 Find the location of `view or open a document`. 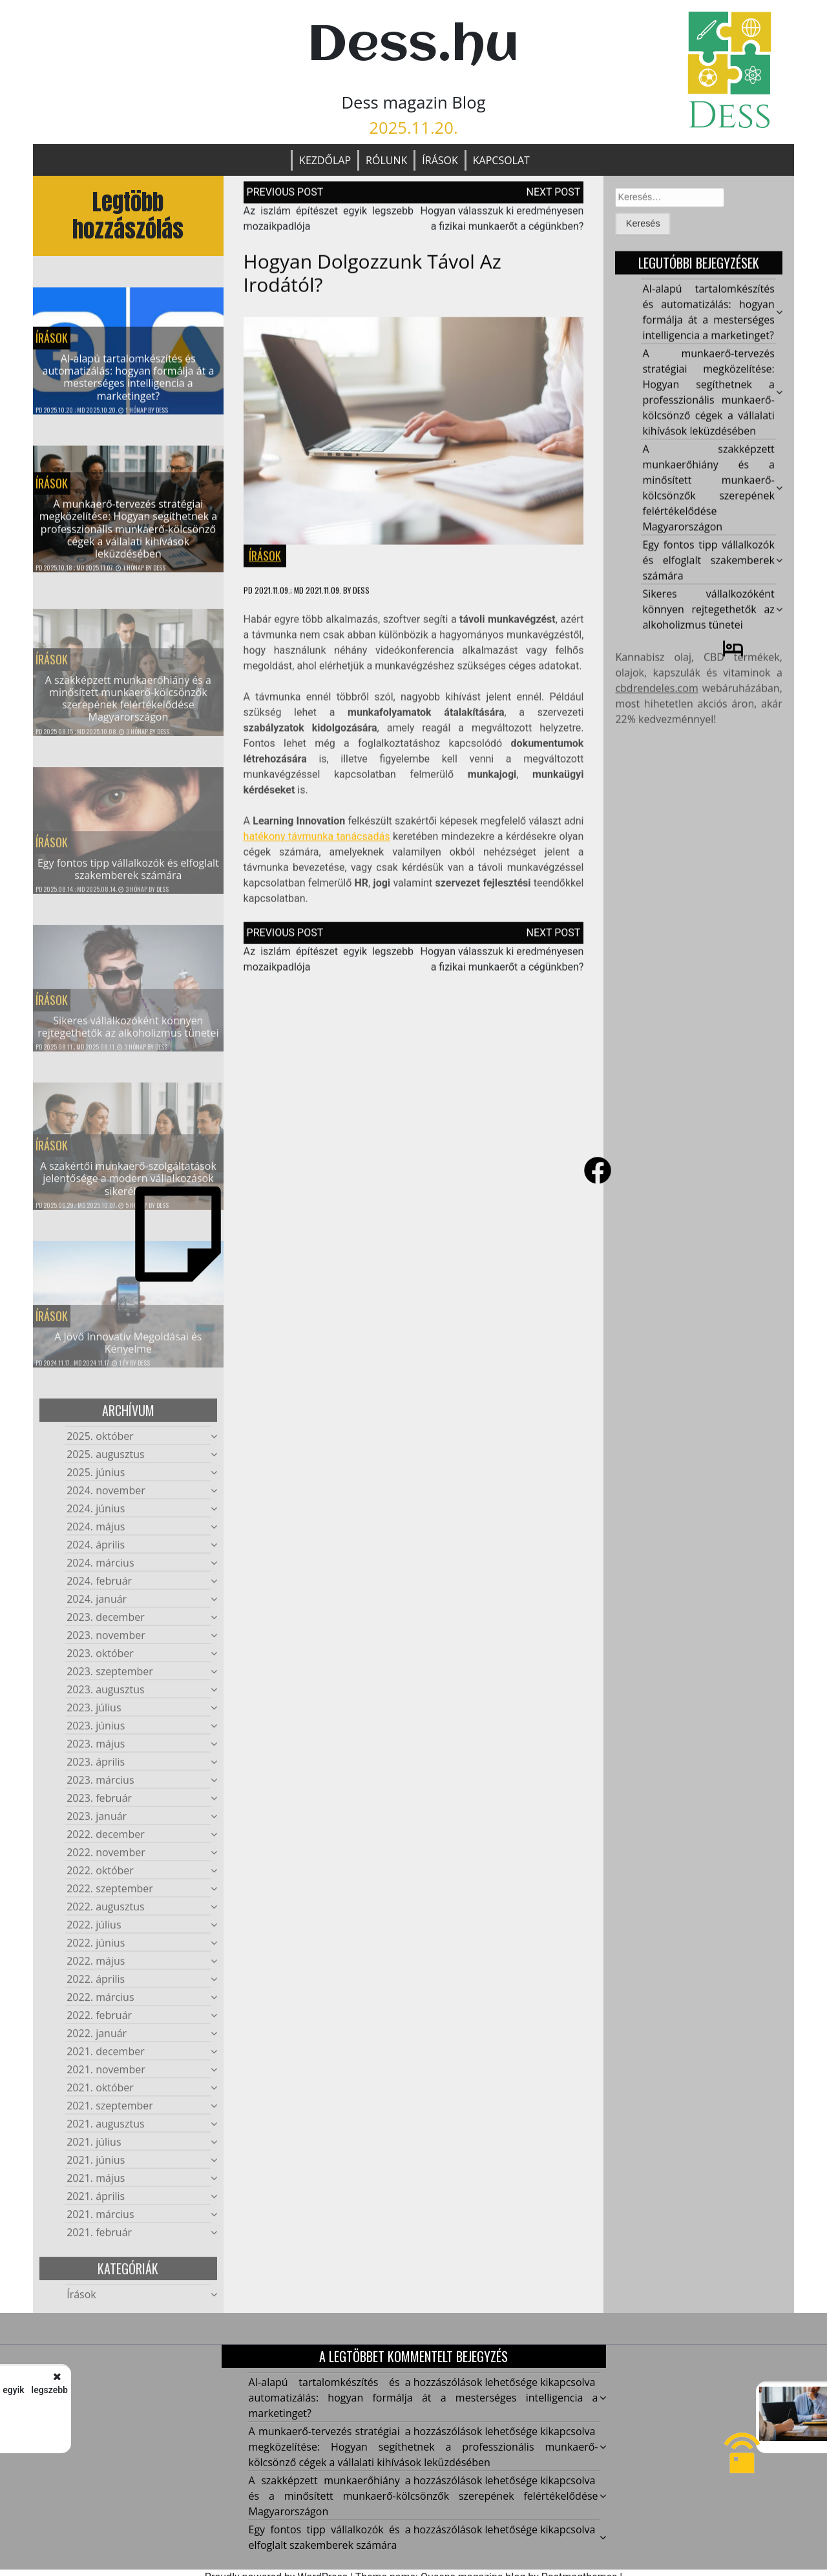

view or open a document is located at coordinates (178, 1234).